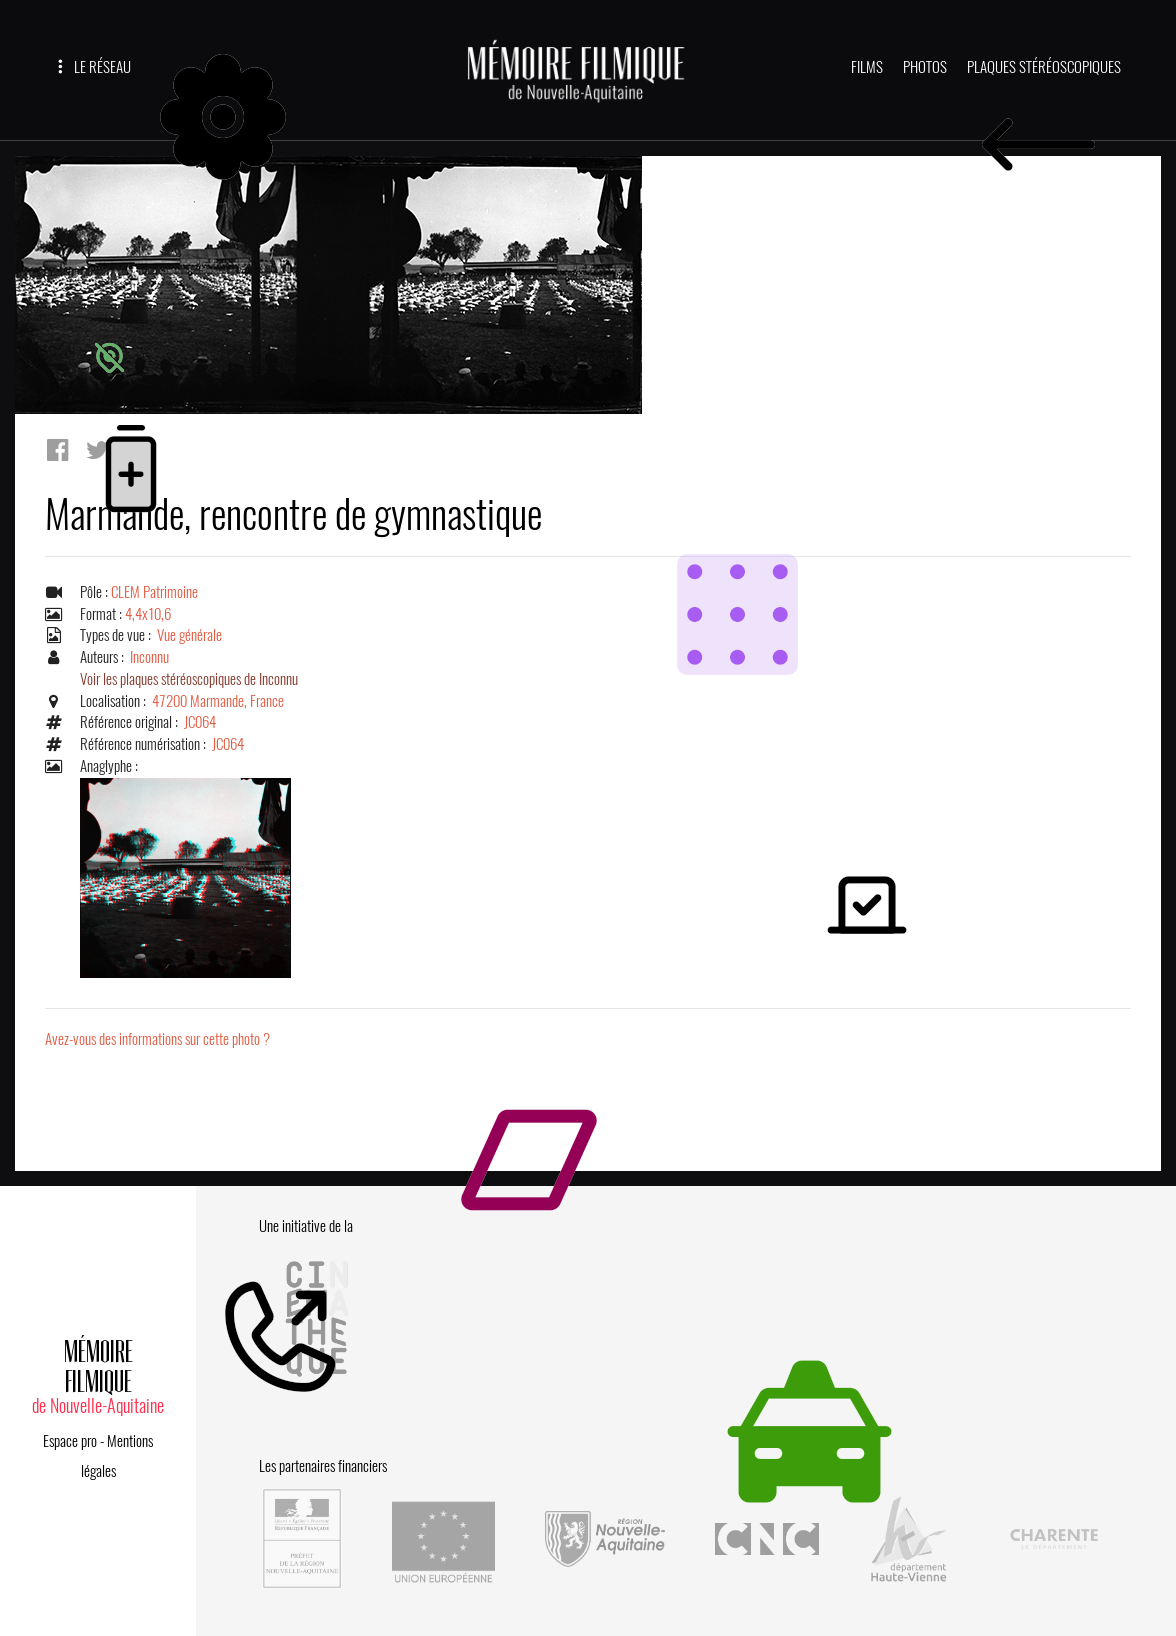  What do you see at coordinates (529, 1160) in the screenshot?
I see `select parallelogram shape tool` at bounding box center [529, 1160].